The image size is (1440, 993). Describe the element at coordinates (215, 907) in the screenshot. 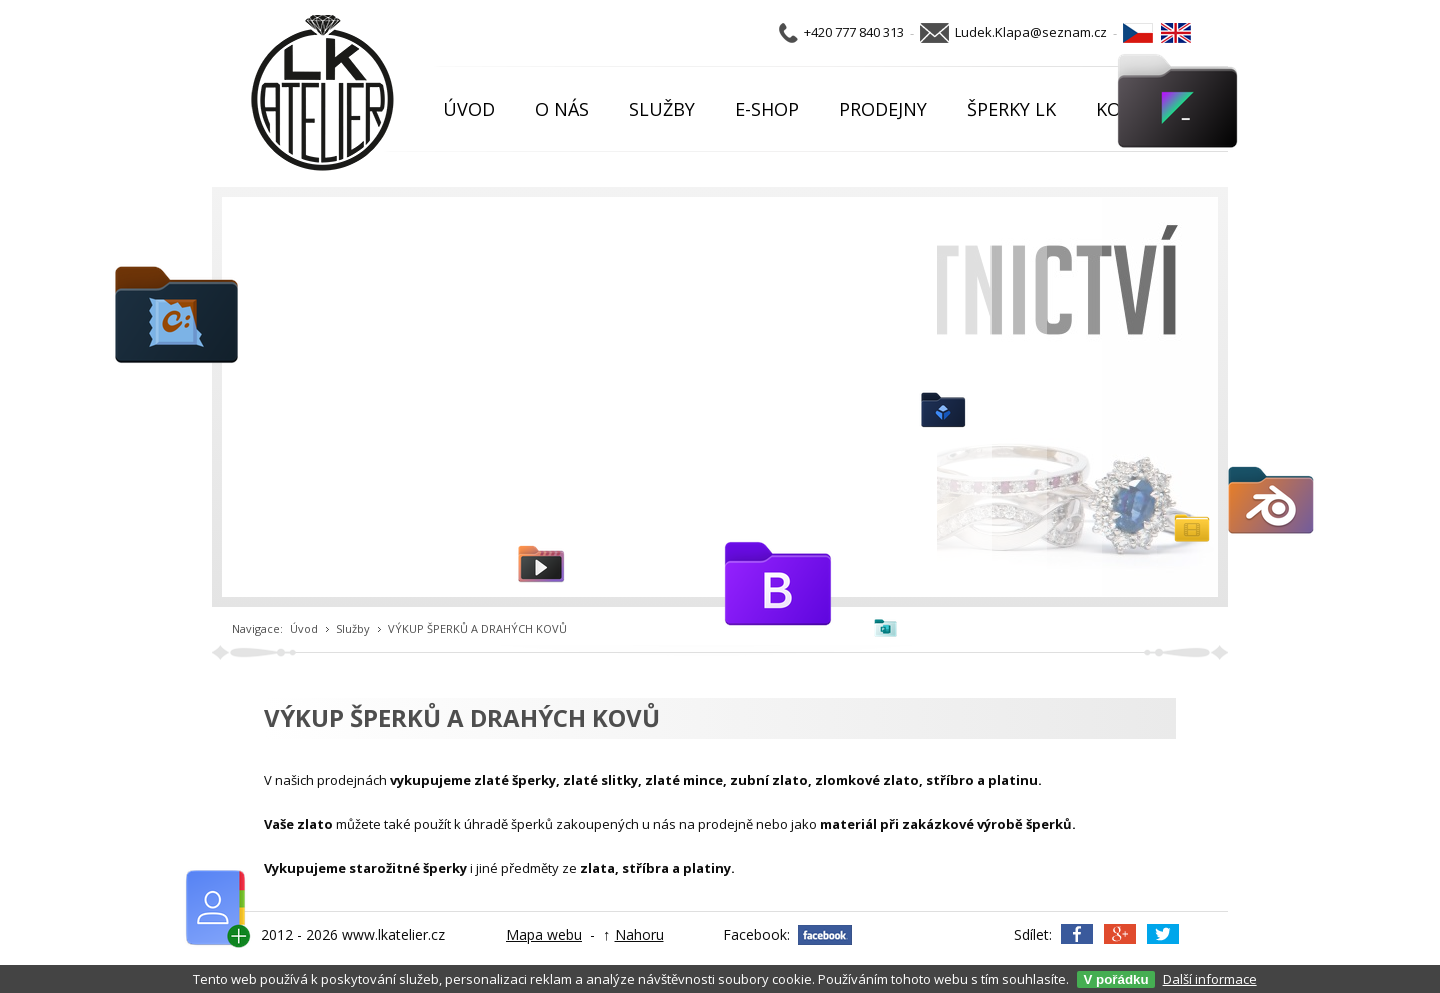

I see `create a new contact in address book` at that location.